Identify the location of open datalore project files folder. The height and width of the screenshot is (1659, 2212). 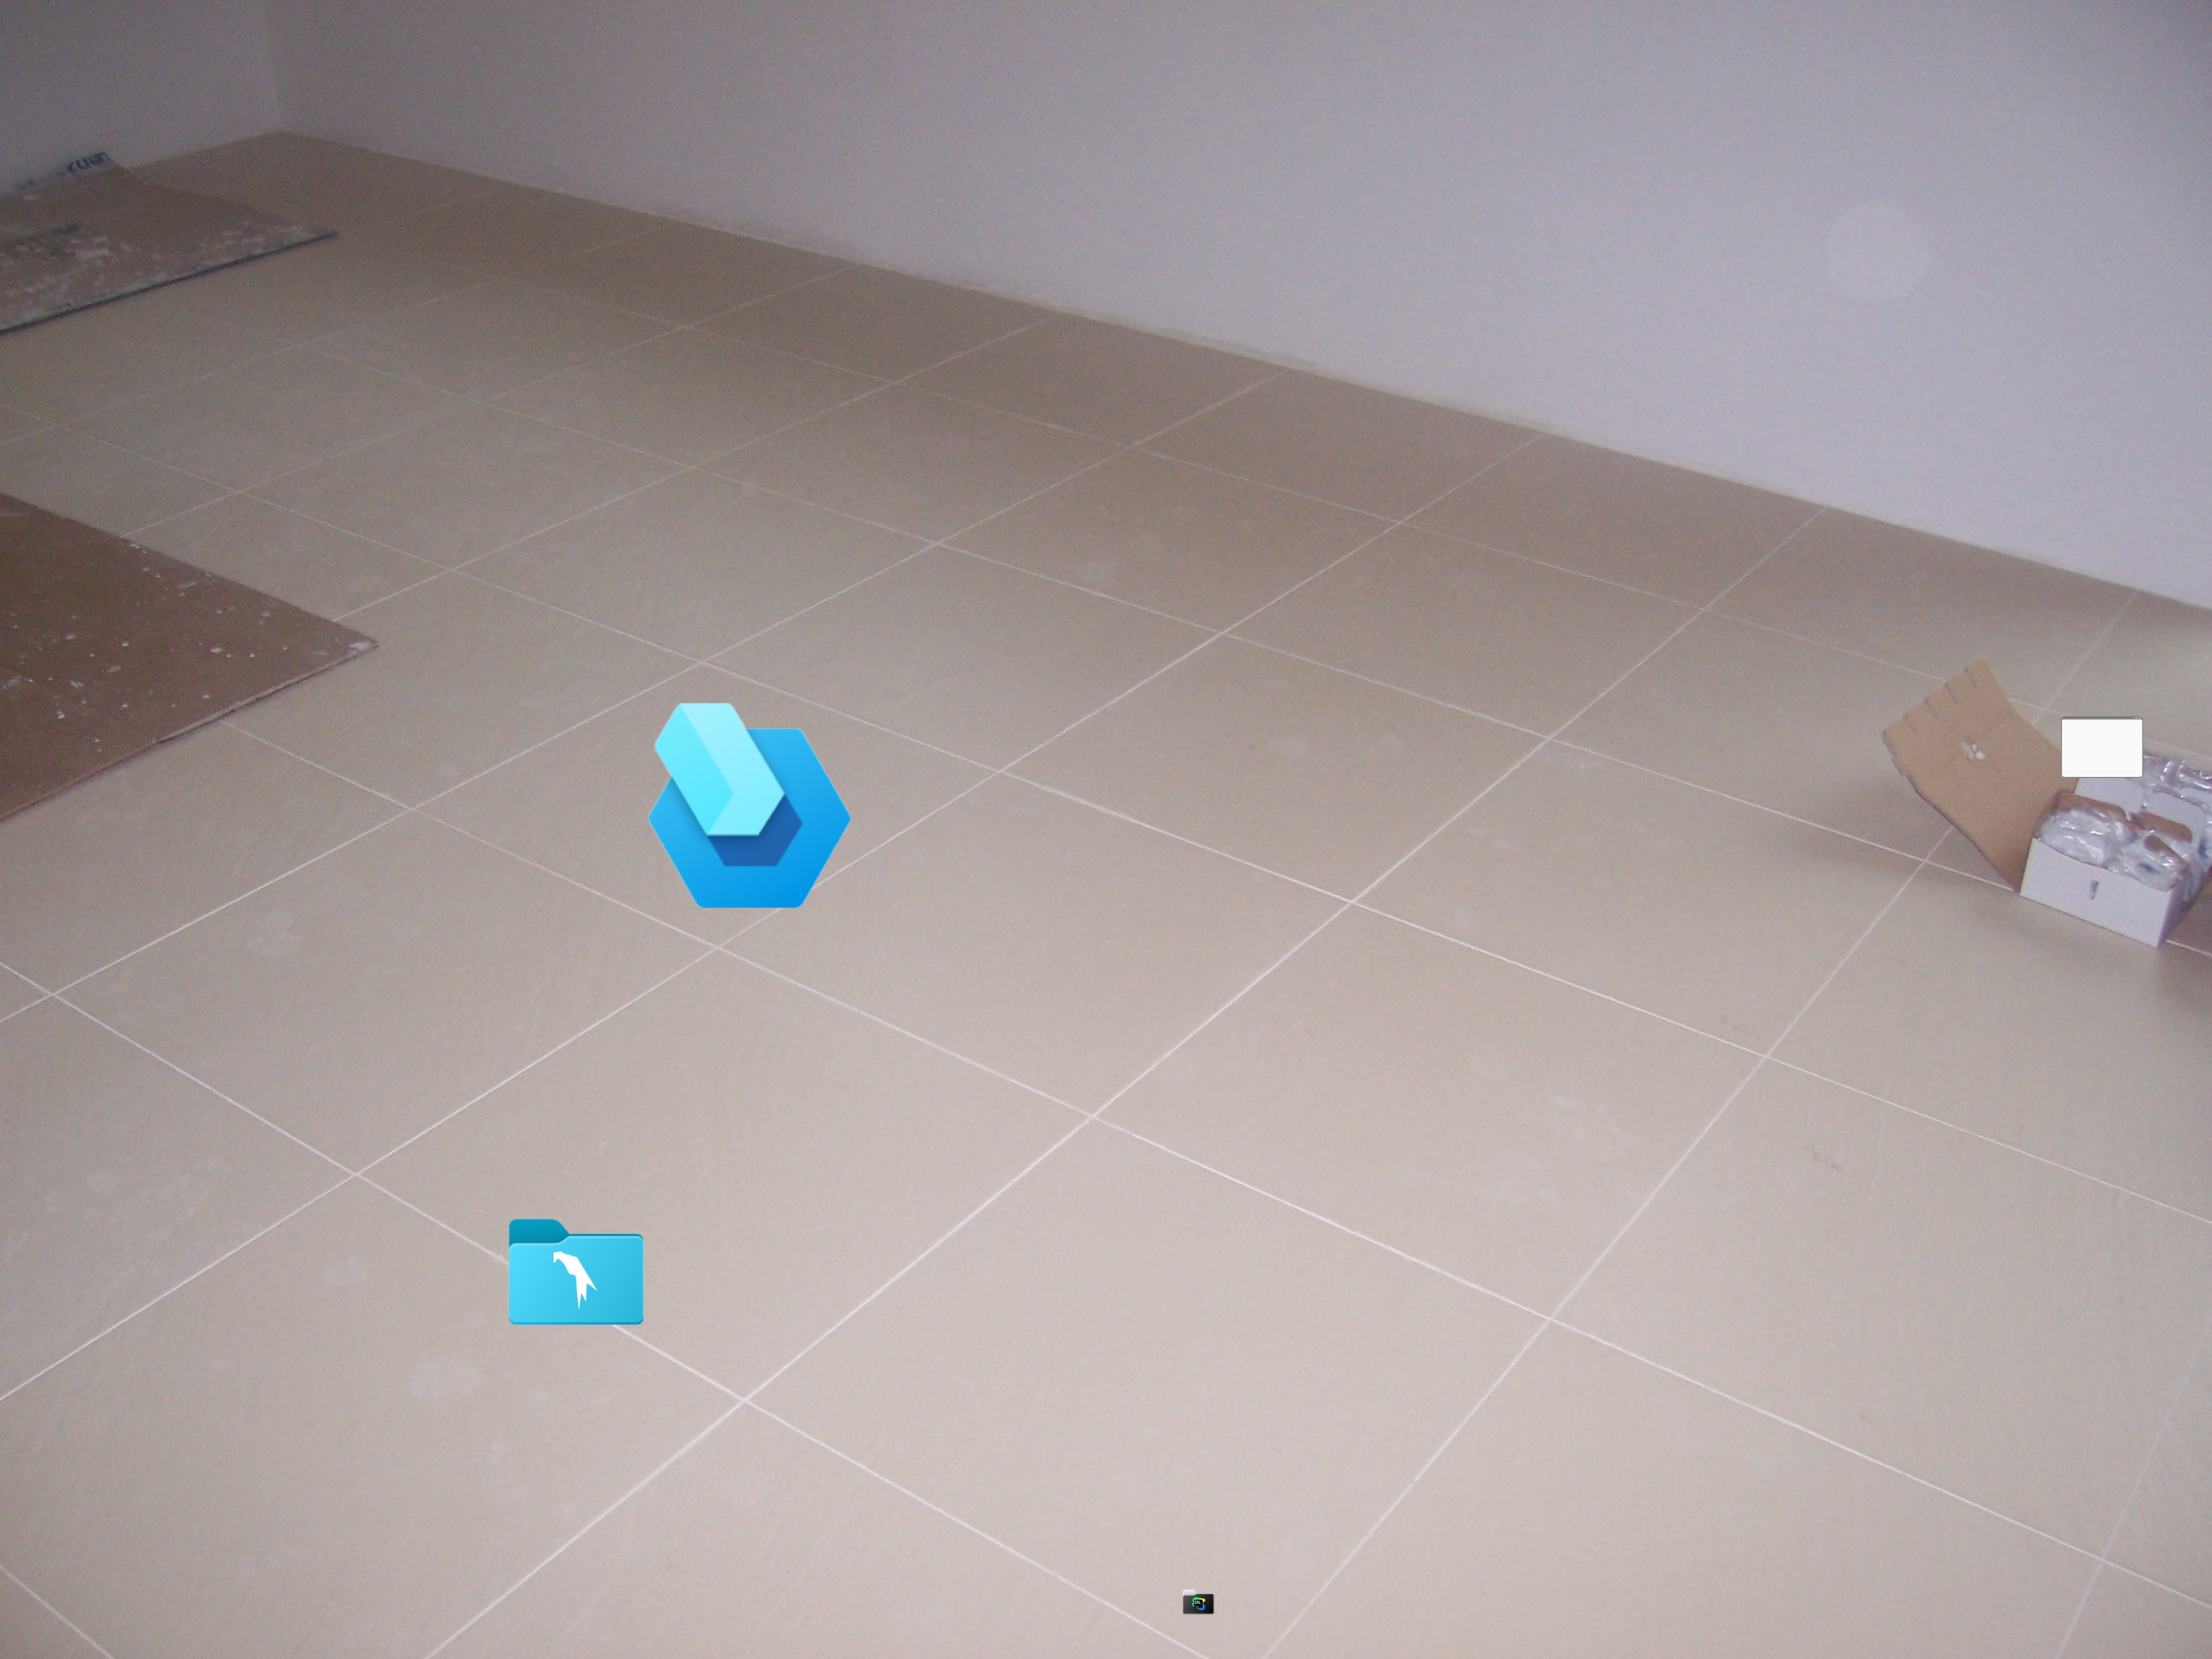
(1198, 1602).